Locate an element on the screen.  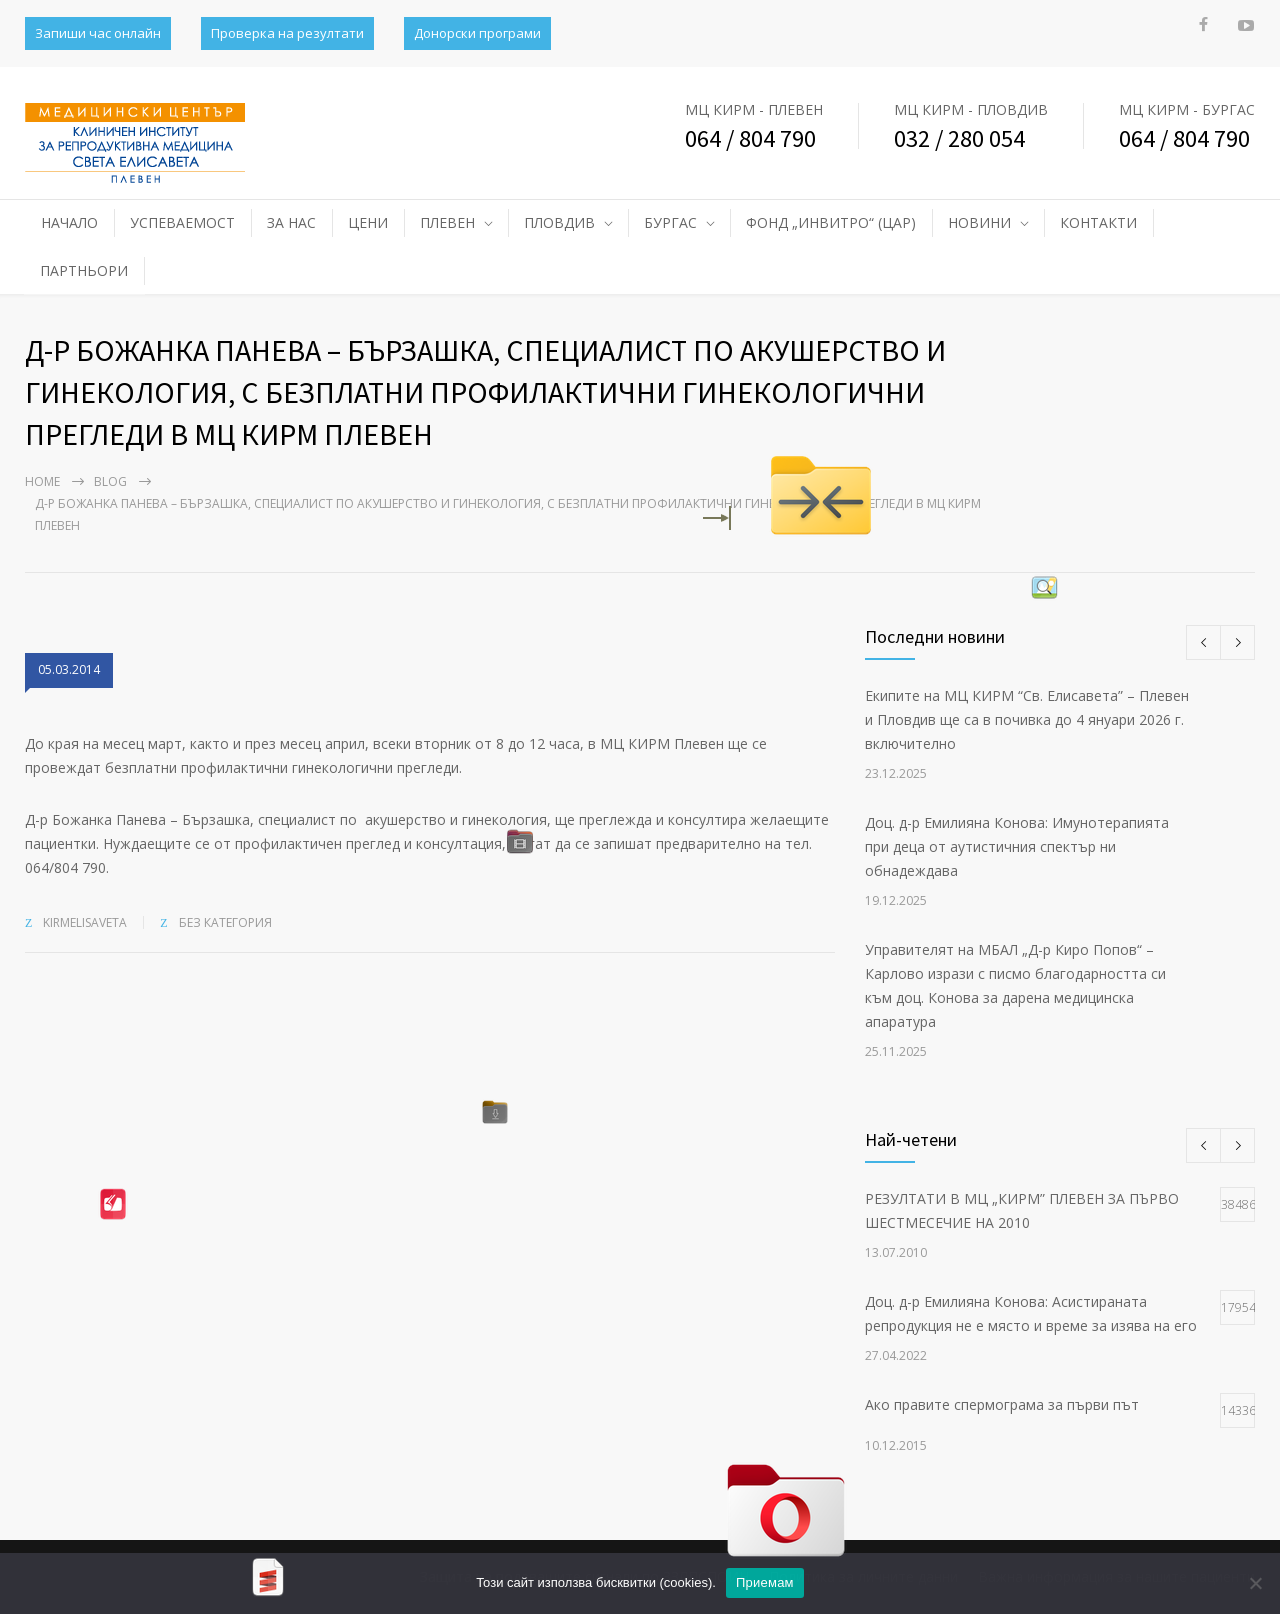
open your videos folder is located at coordinates (520, 841).